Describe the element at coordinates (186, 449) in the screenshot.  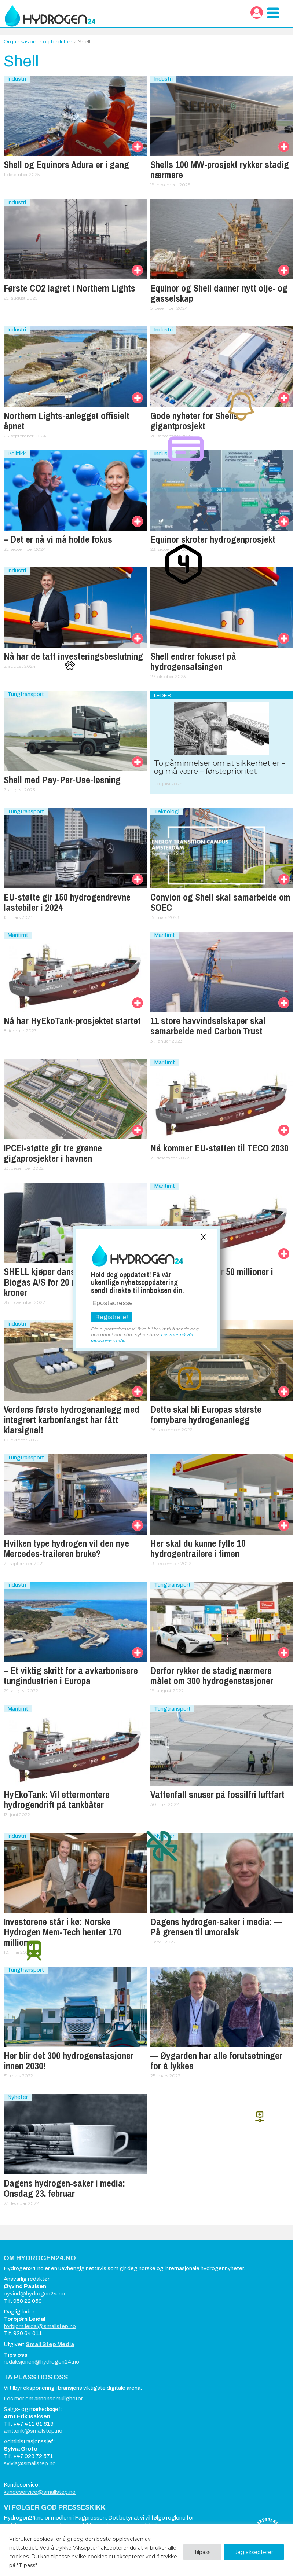
I see `manage payment methods` at that location.